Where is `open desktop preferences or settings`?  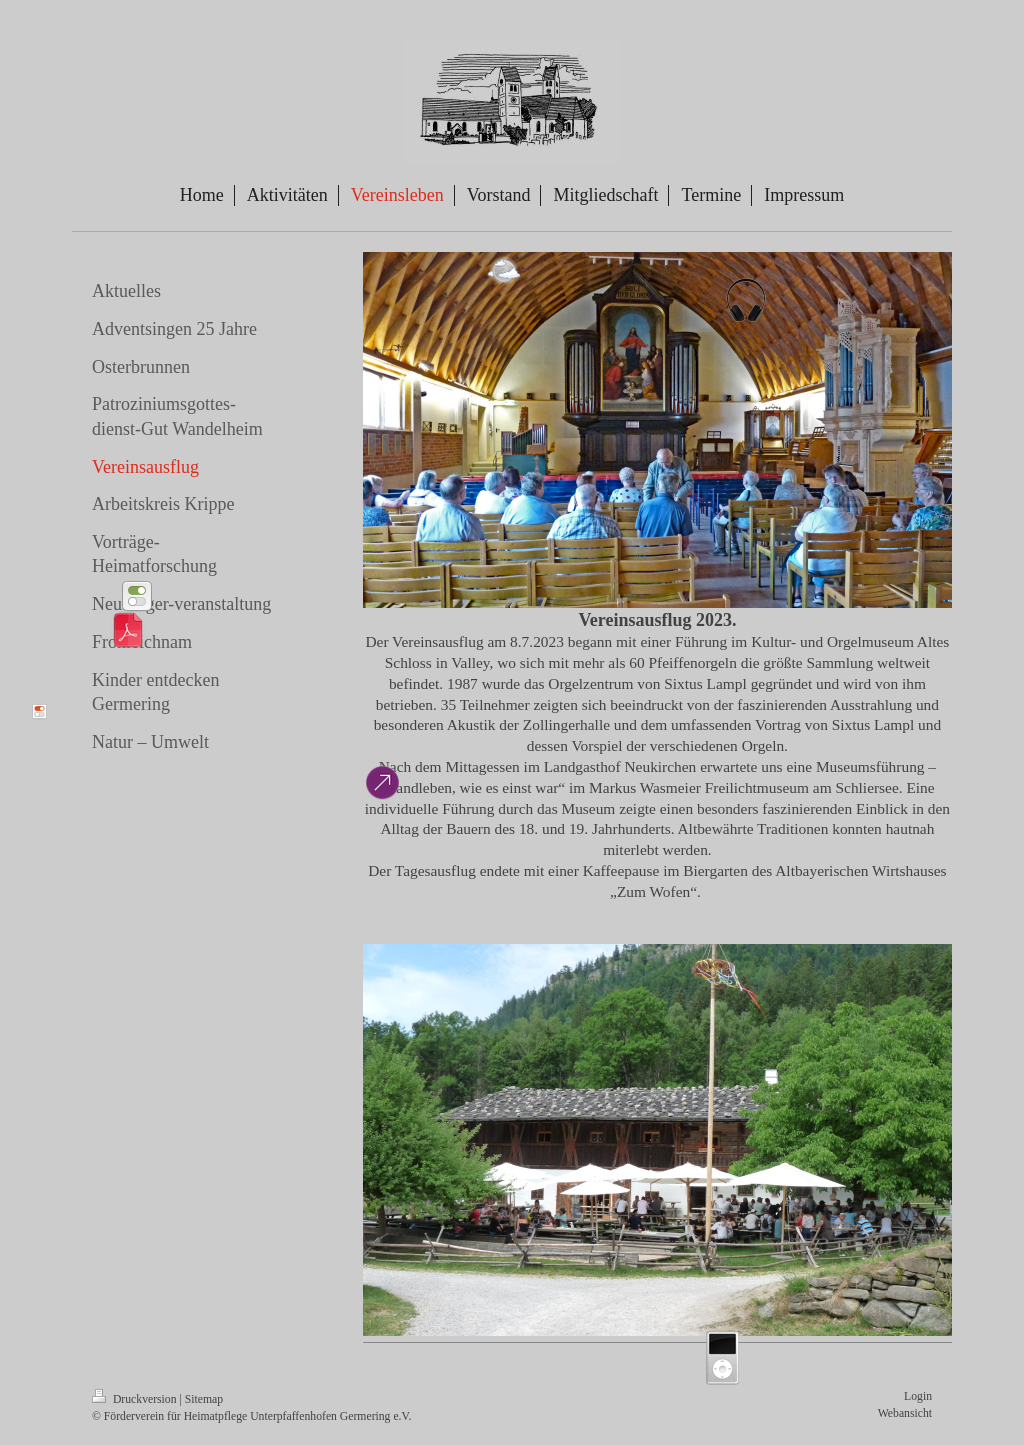
open desktop preferences or settings is located at coordinates (137, 596).